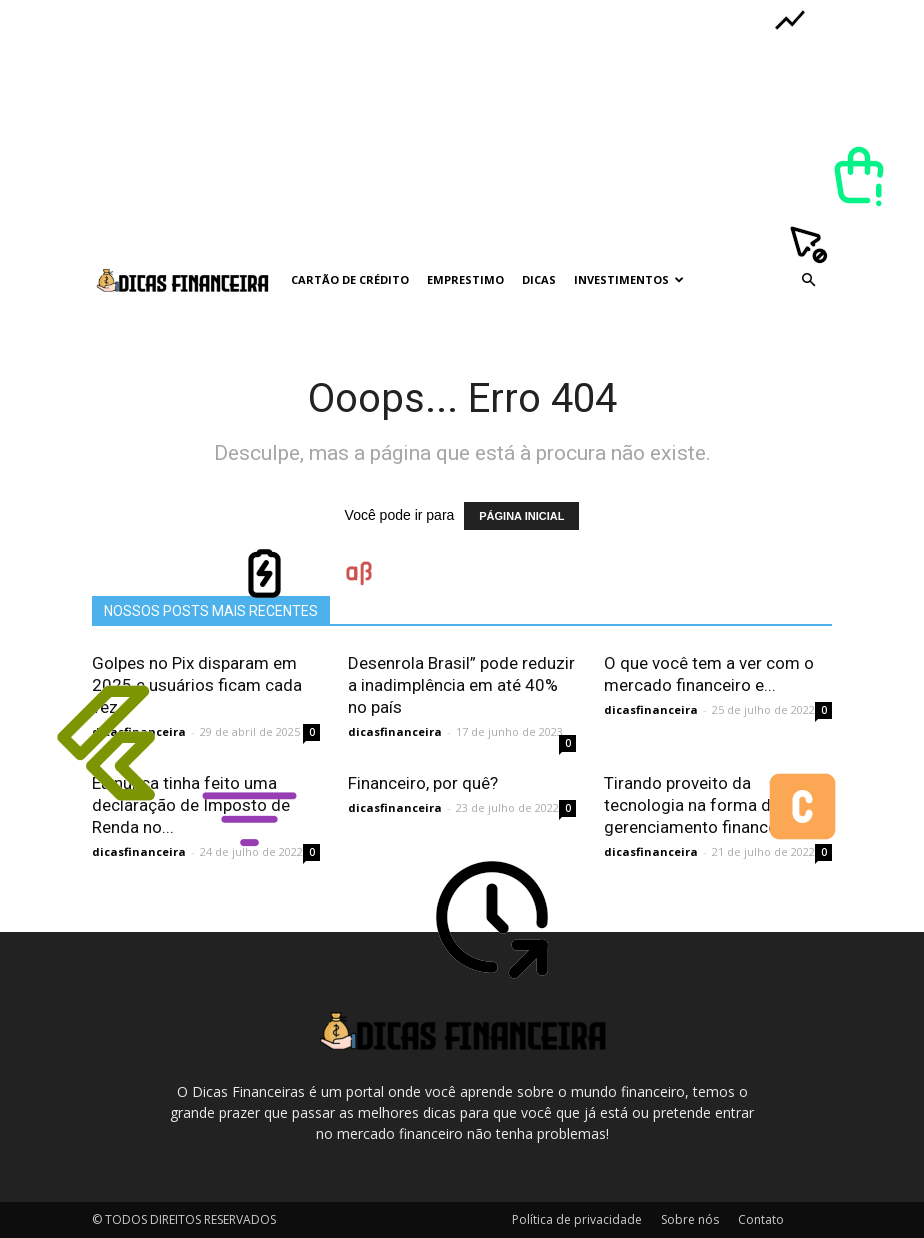  Describe the element at coordinates (359, 571) in the screenshot. I see `switch to greek alphabet input` at that location.